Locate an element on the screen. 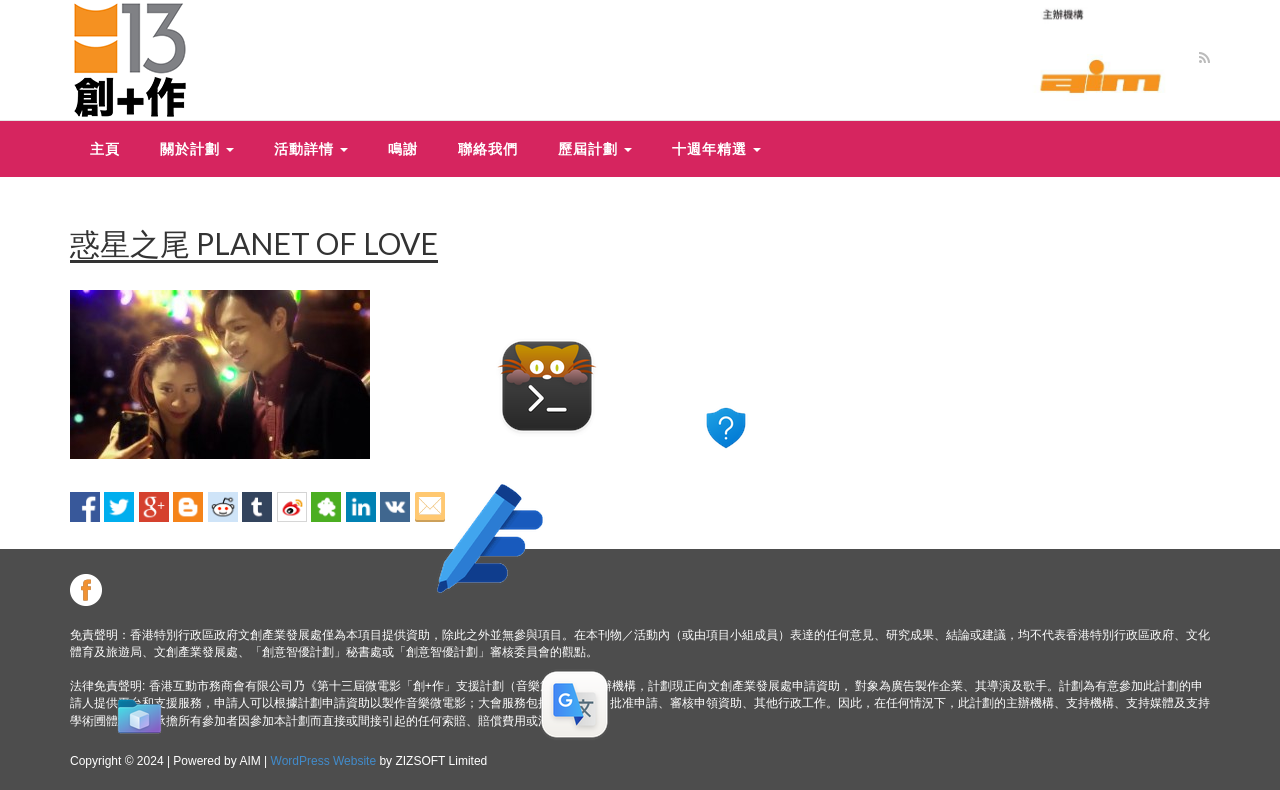 Image resolution: width=1280 pixels, height=790 pixels. open the text editor application is located at coordinates (491, 538).